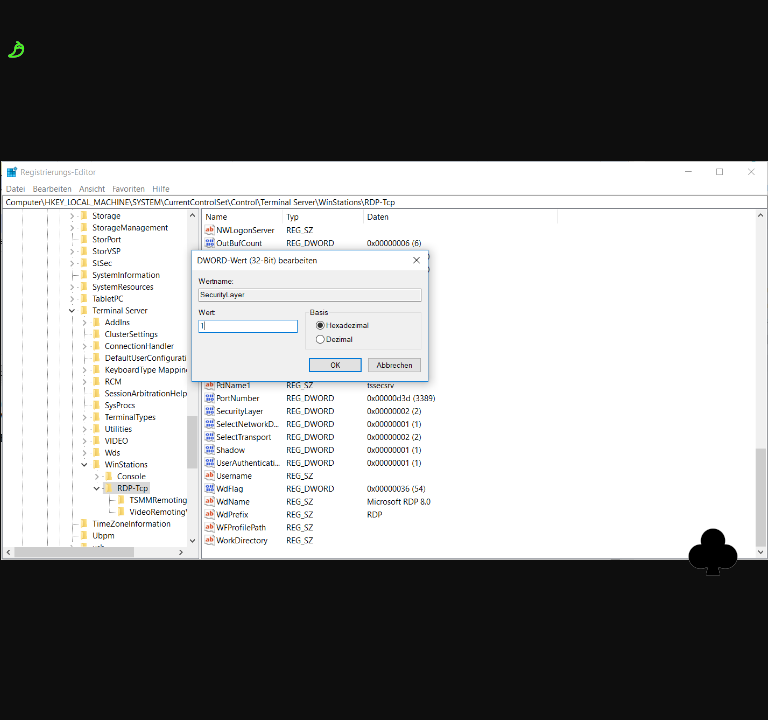  What do you see at coordinates (17, 50) in the screenshot?
I see `indicates spicy or hot content/food` at bounding box center [17, 50].